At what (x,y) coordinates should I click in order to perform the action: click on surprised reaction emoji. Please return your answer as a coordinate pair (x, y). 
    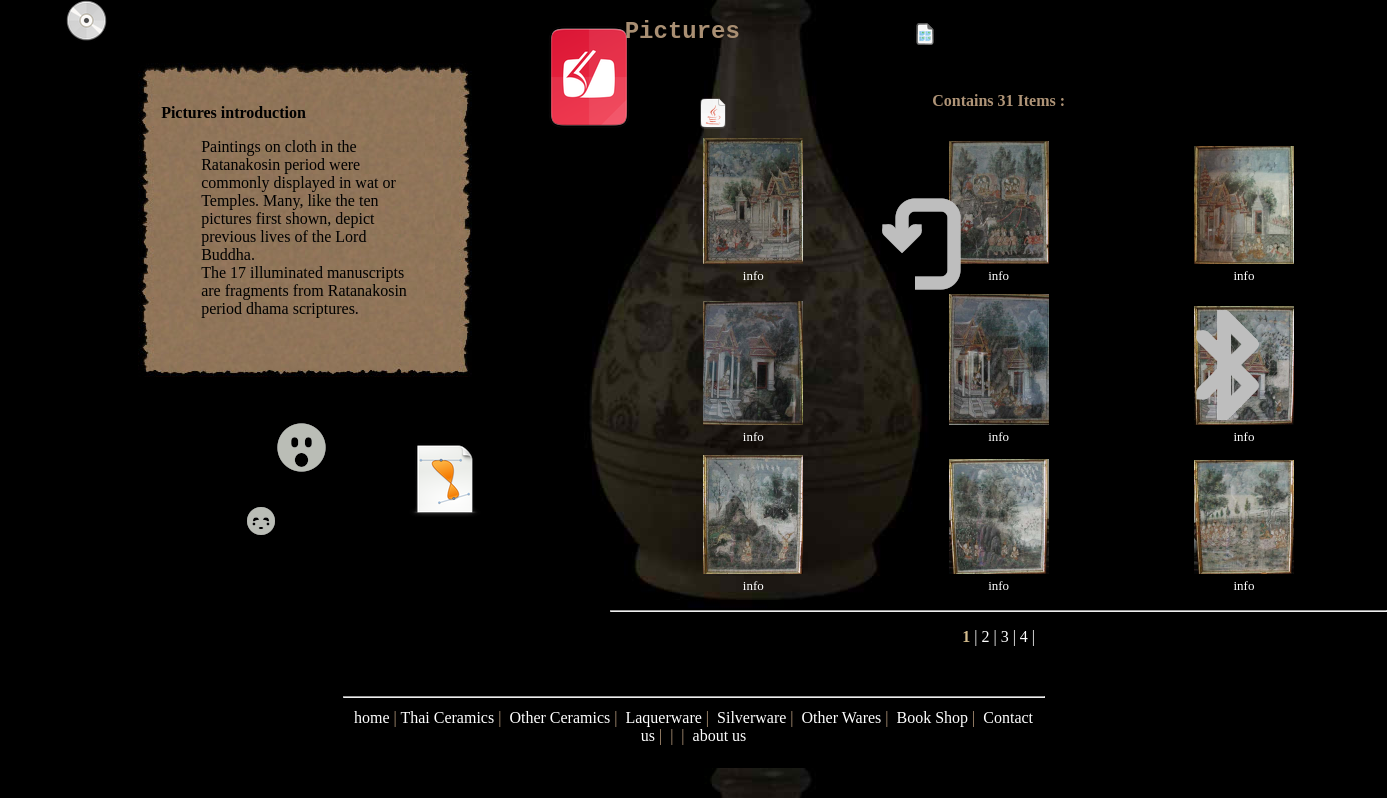
    Looking at the image, I should click on (301, 447).